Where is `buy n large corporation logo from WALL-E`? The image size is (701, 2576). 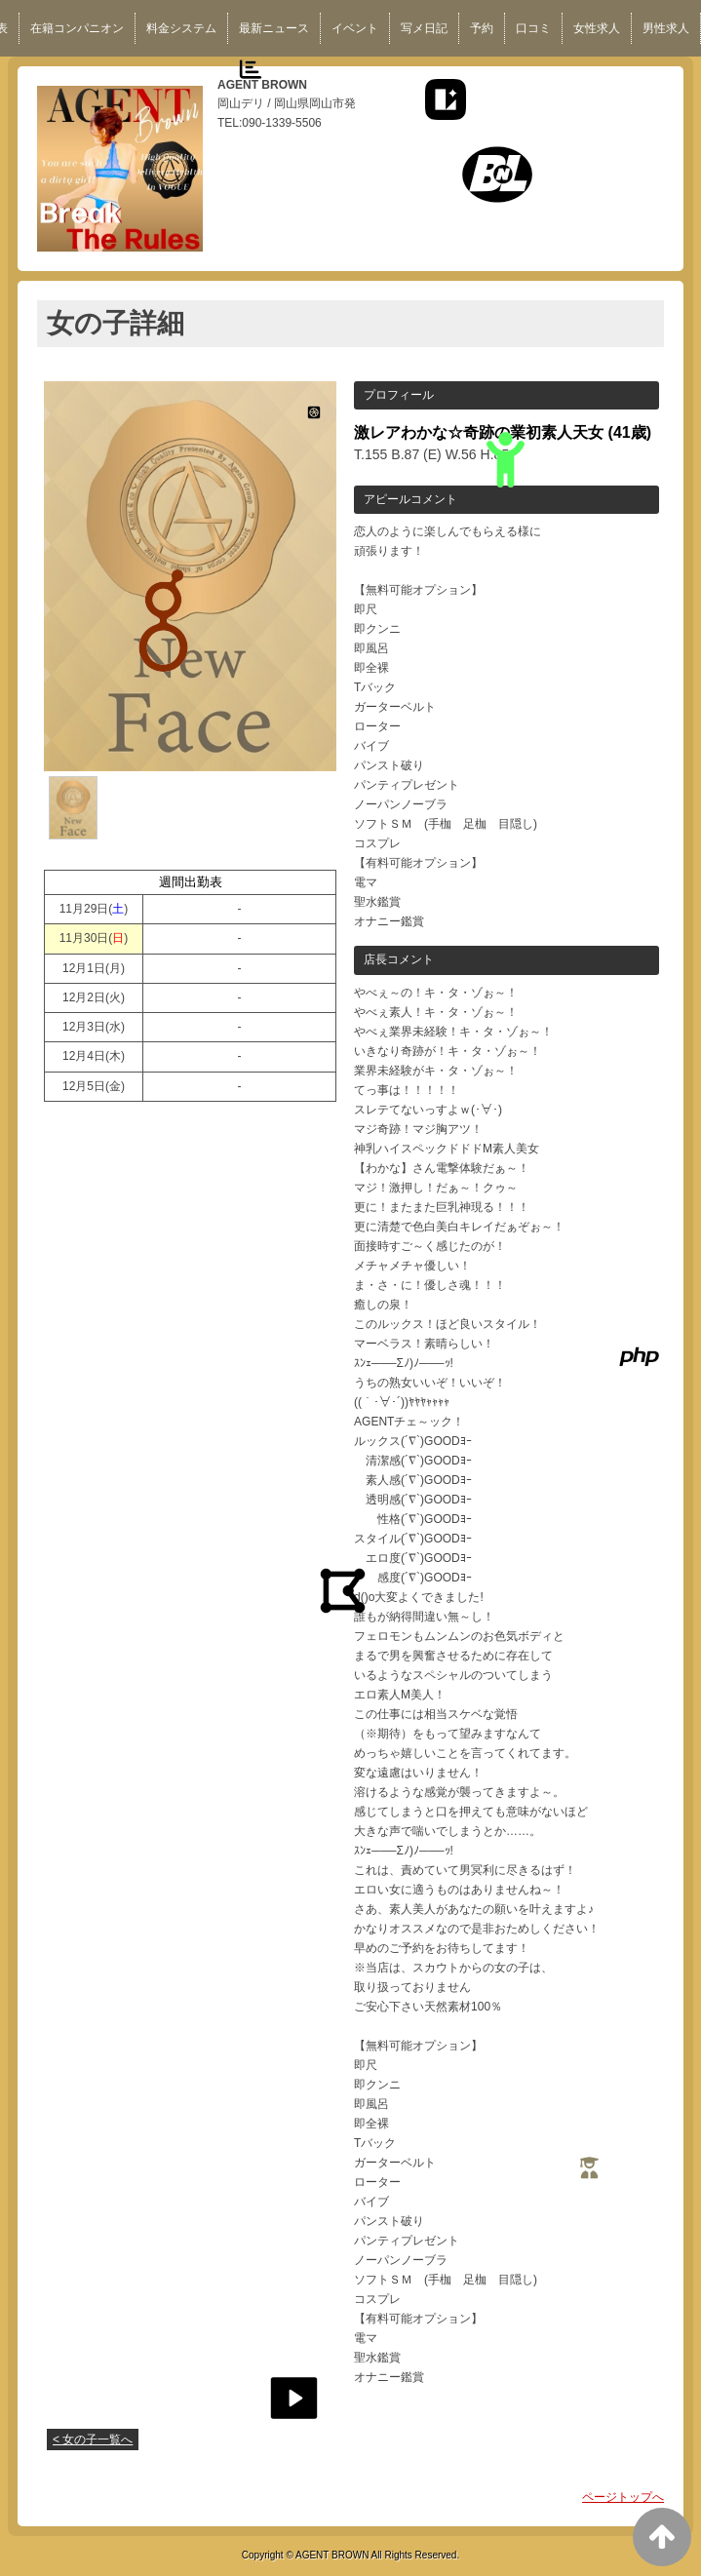
buy n large corporation logo from WALL-E is located at coordinates (497, 175).